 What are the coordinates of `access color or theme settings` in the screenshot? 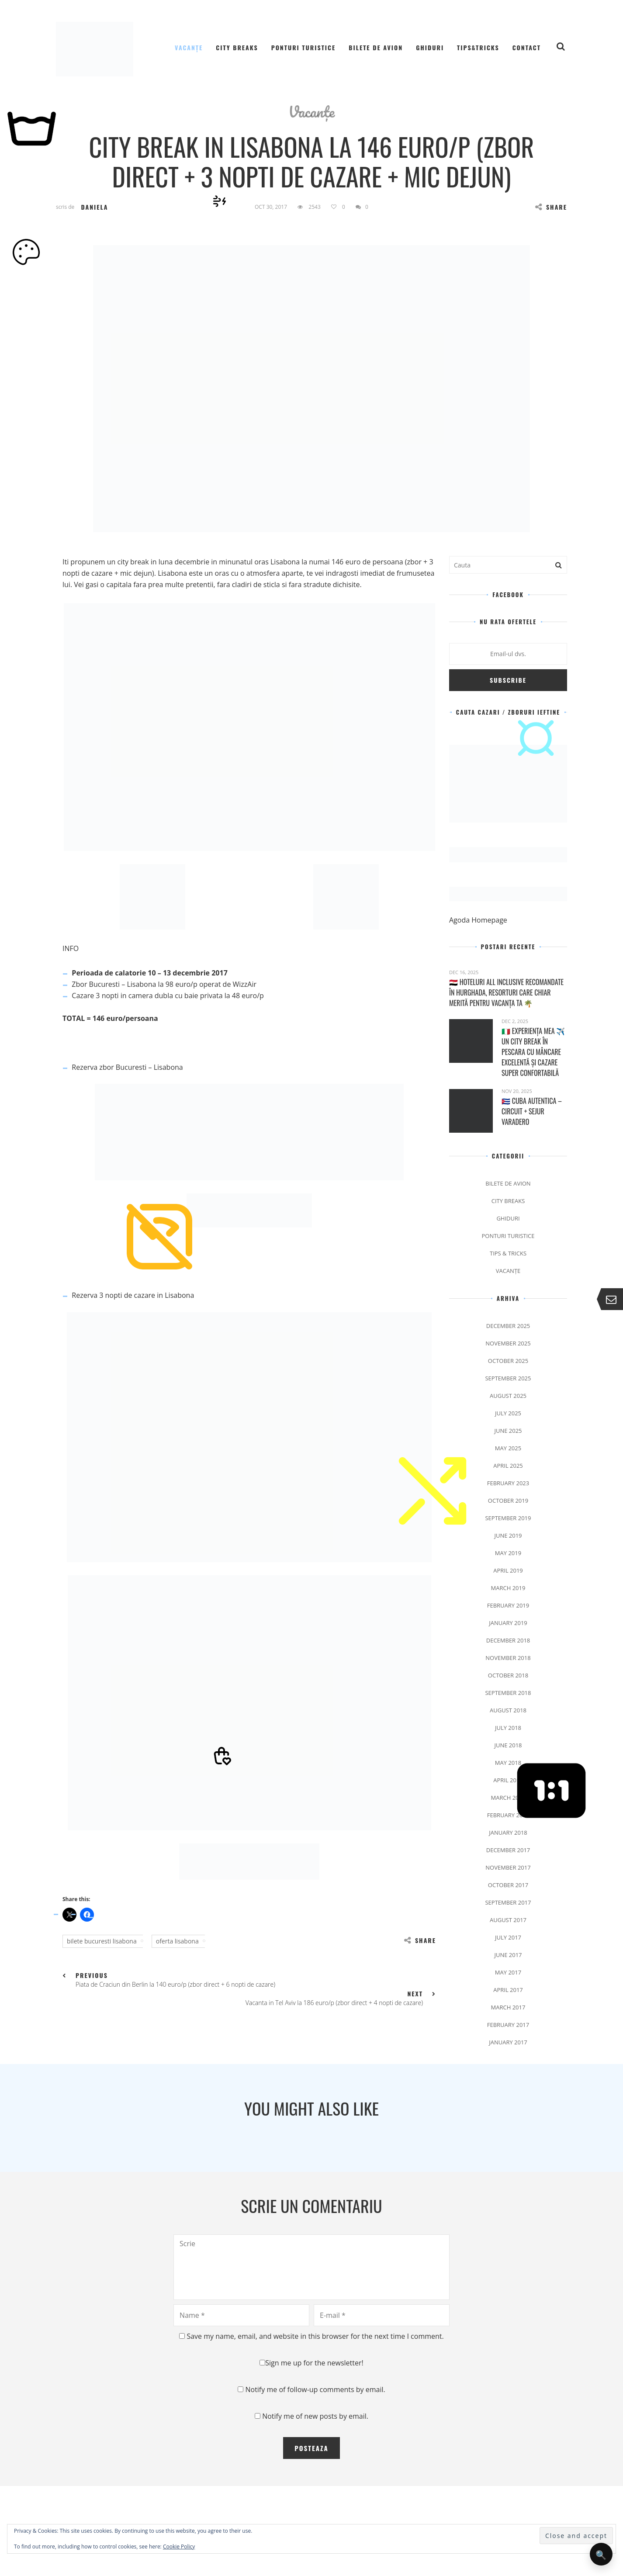 It's located at (26, 252).